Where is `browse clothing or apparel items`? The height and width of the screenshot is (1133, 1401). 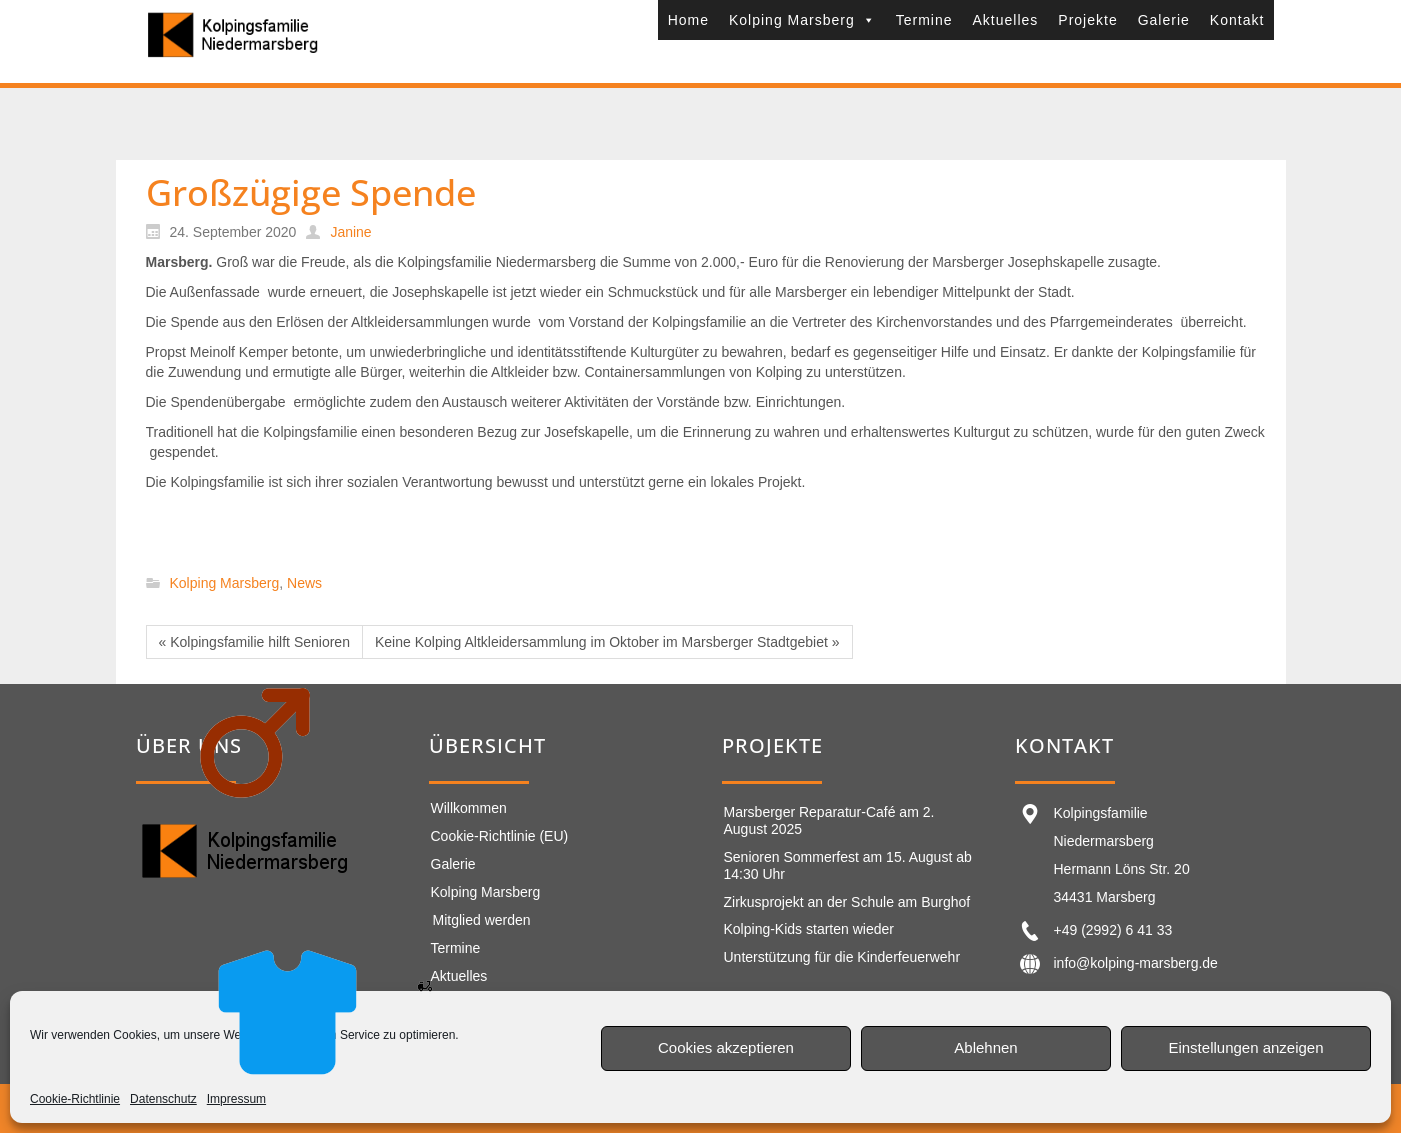 browse clothing or apparel items is located at coordinates (287, 1012).